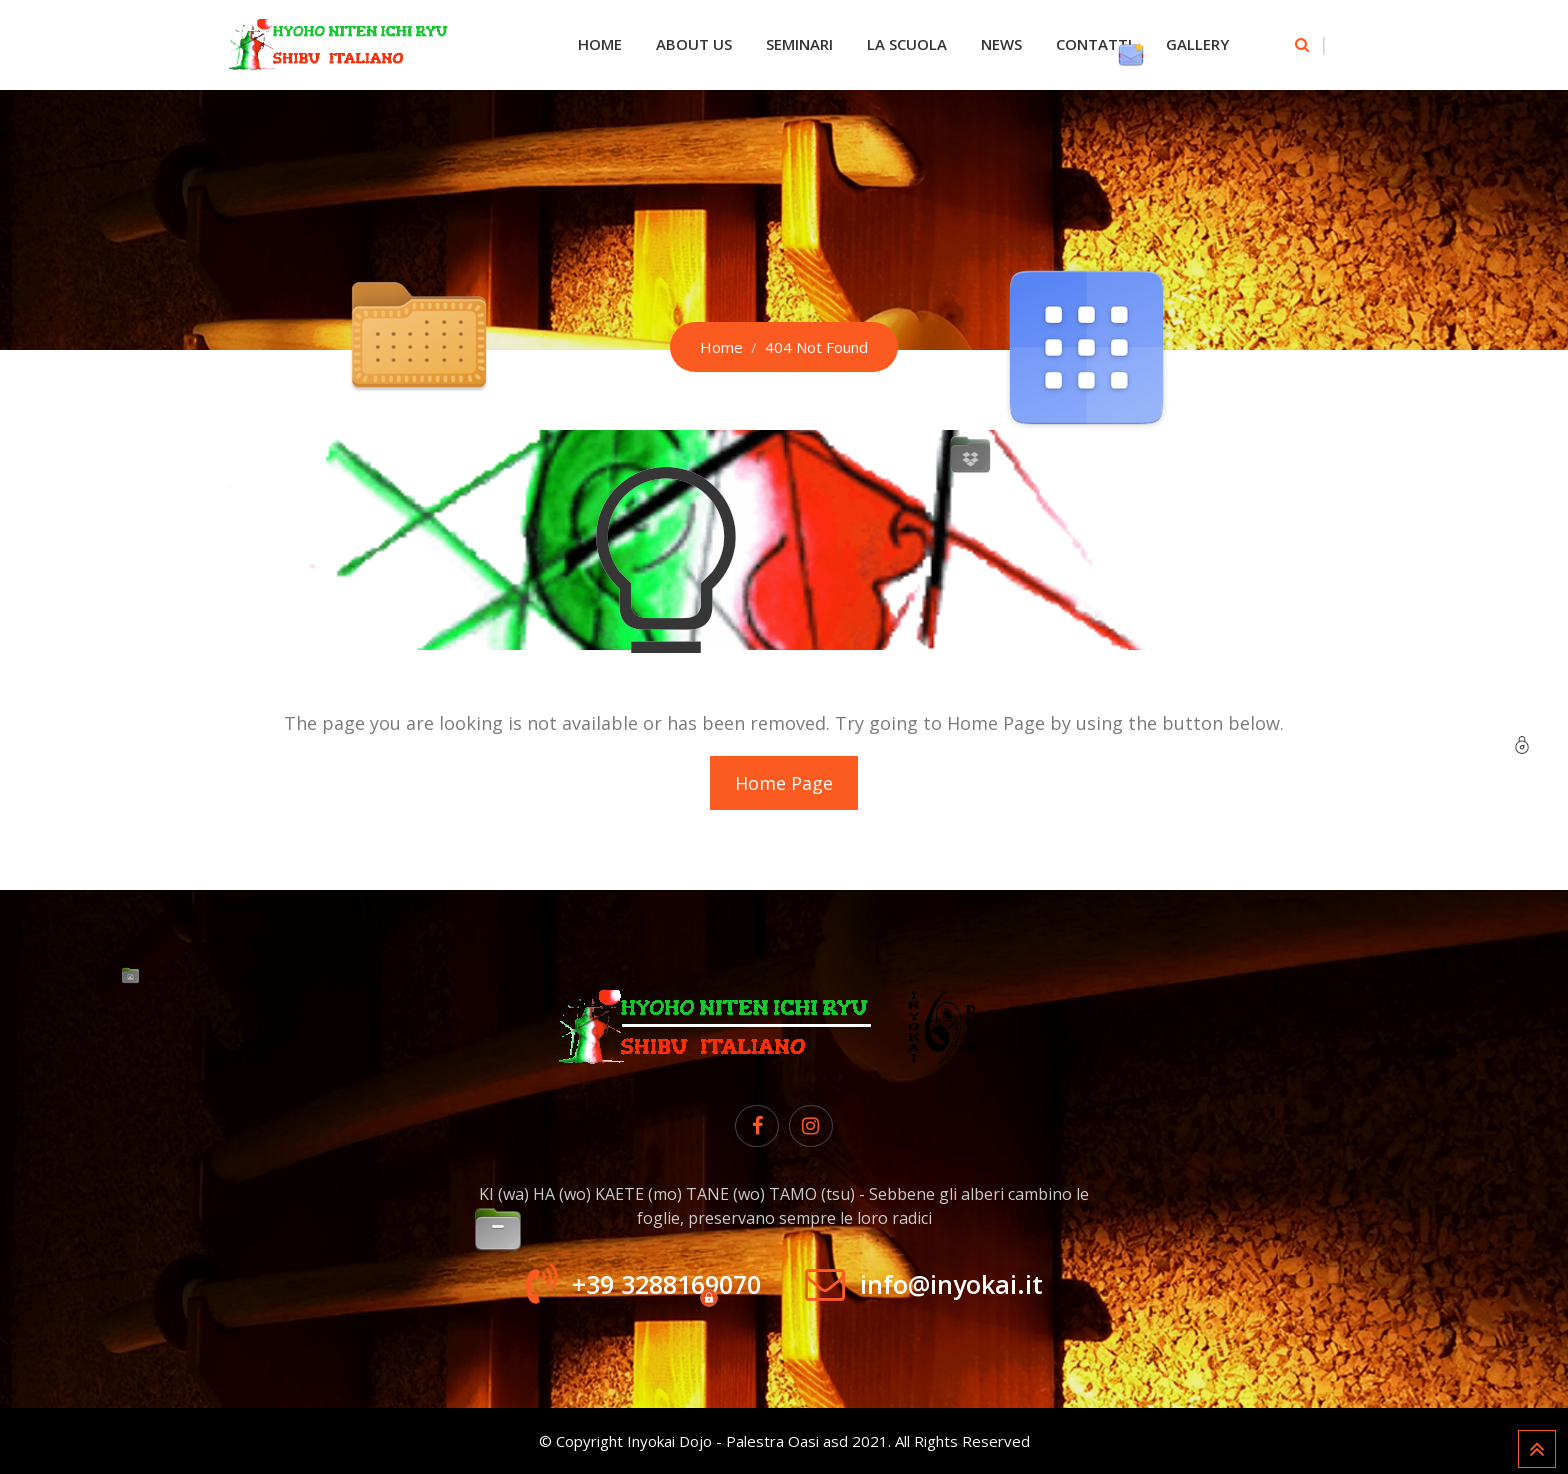 The height and width of the screenshot is (1474, 1568). Describe the element at coordinates (970, 454) in the screenshot. I see `open dropbox synced folder` at that location.